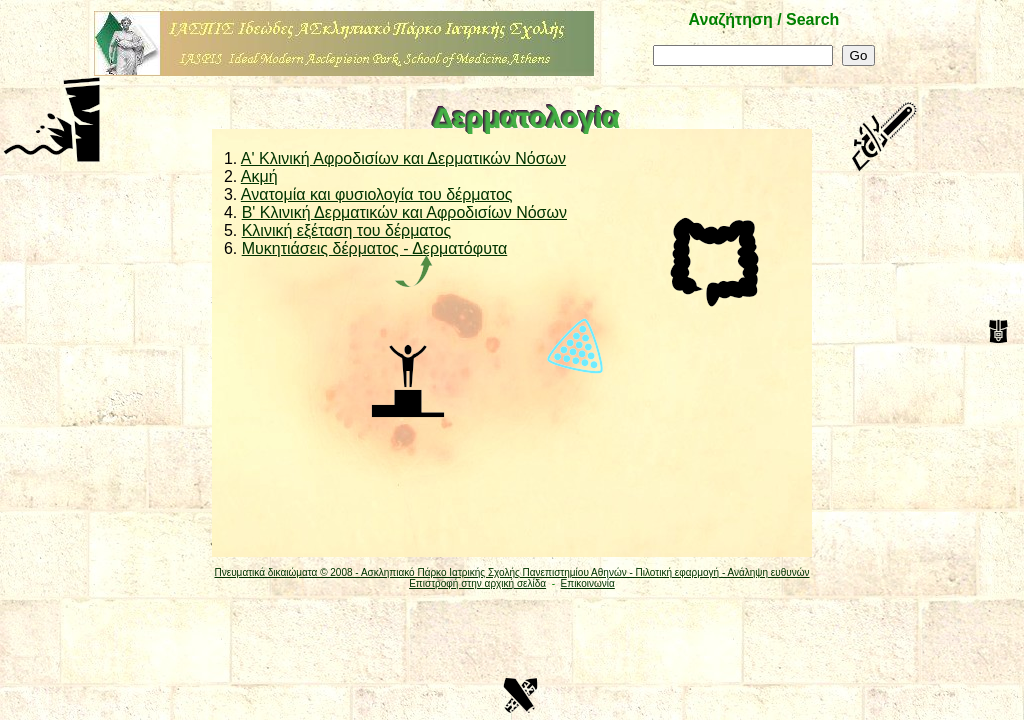 Image resolution: width=1024 pixels, height=720 pixels. I want to click on equip arm armor or bracers, so click(520, 695).